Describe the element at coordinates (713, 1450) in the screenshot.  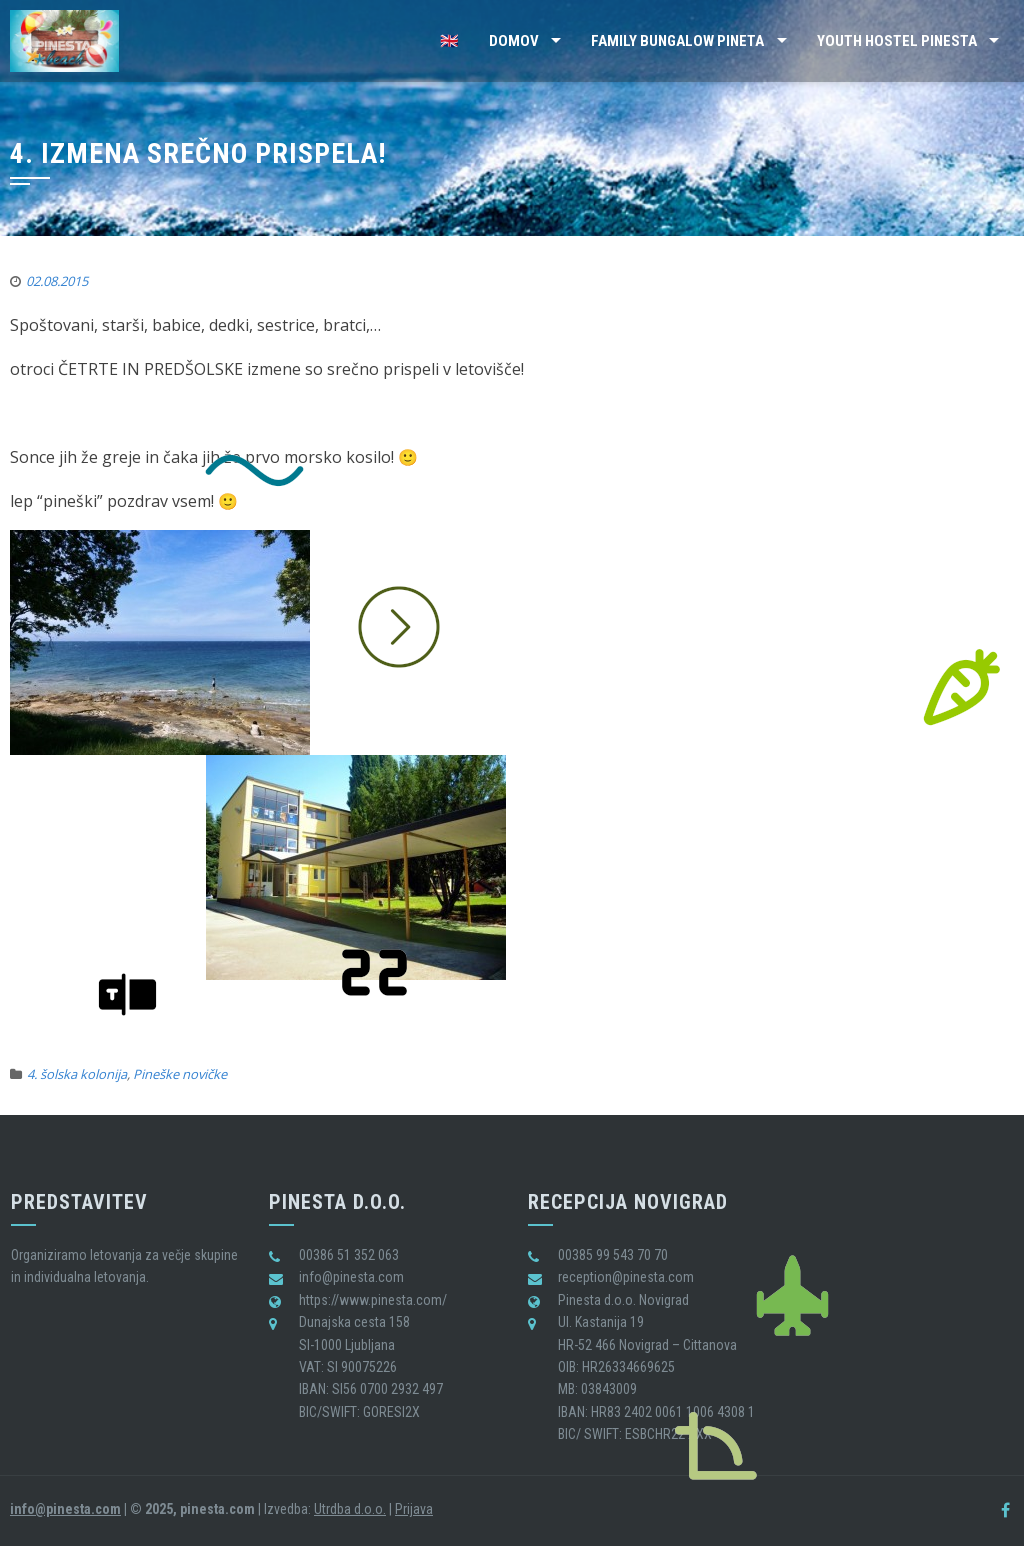
I see `measure or display an angle` at that location.